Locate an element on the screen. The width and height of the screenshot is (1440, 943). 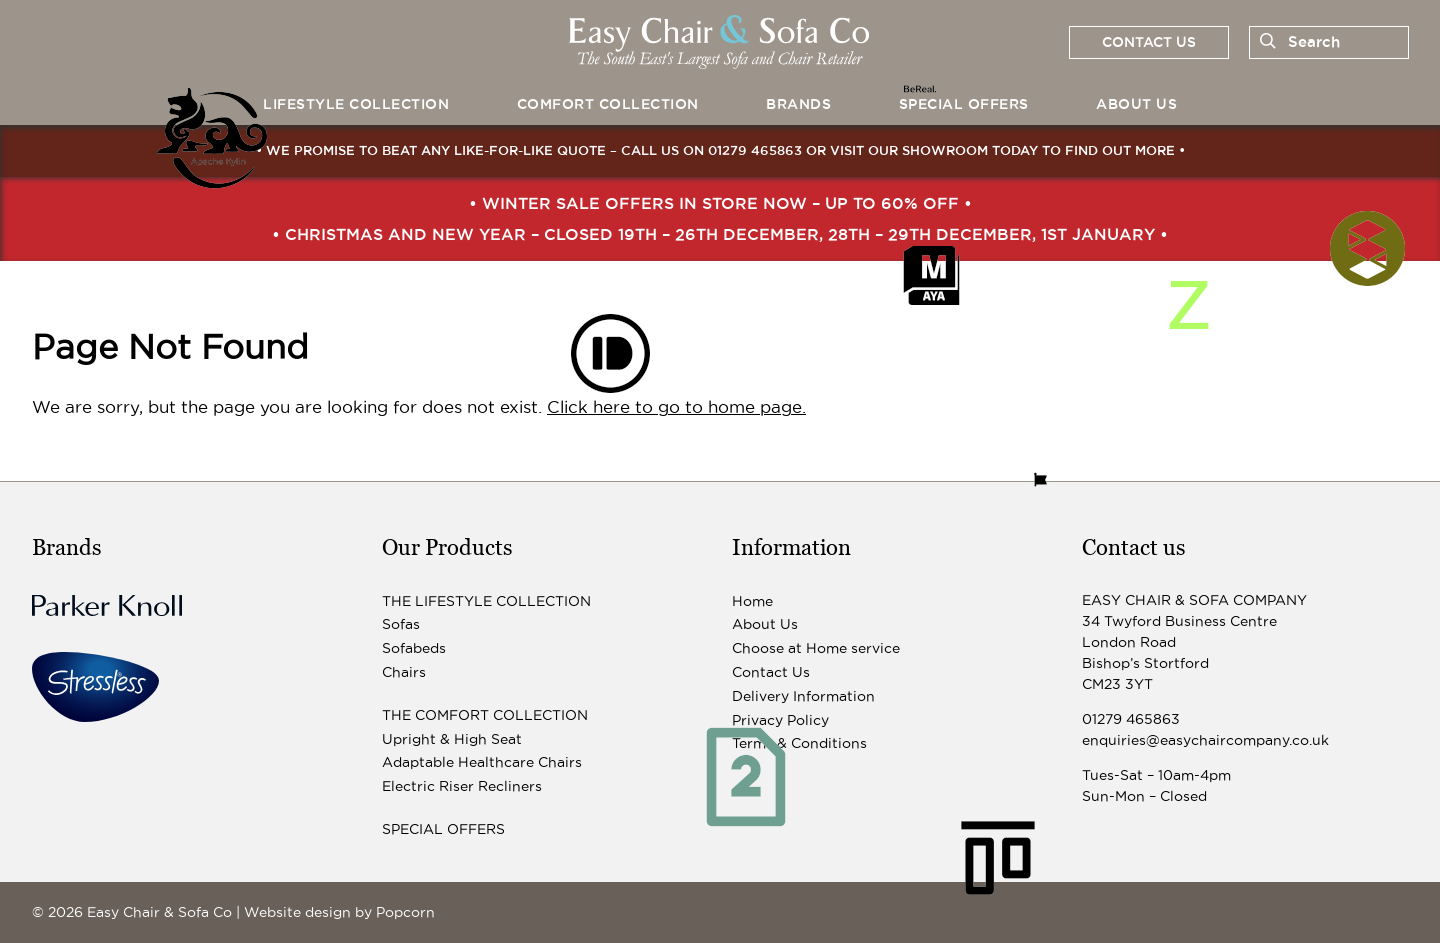
indicates SIM card 2 is active is located at coordinates (746, 777).